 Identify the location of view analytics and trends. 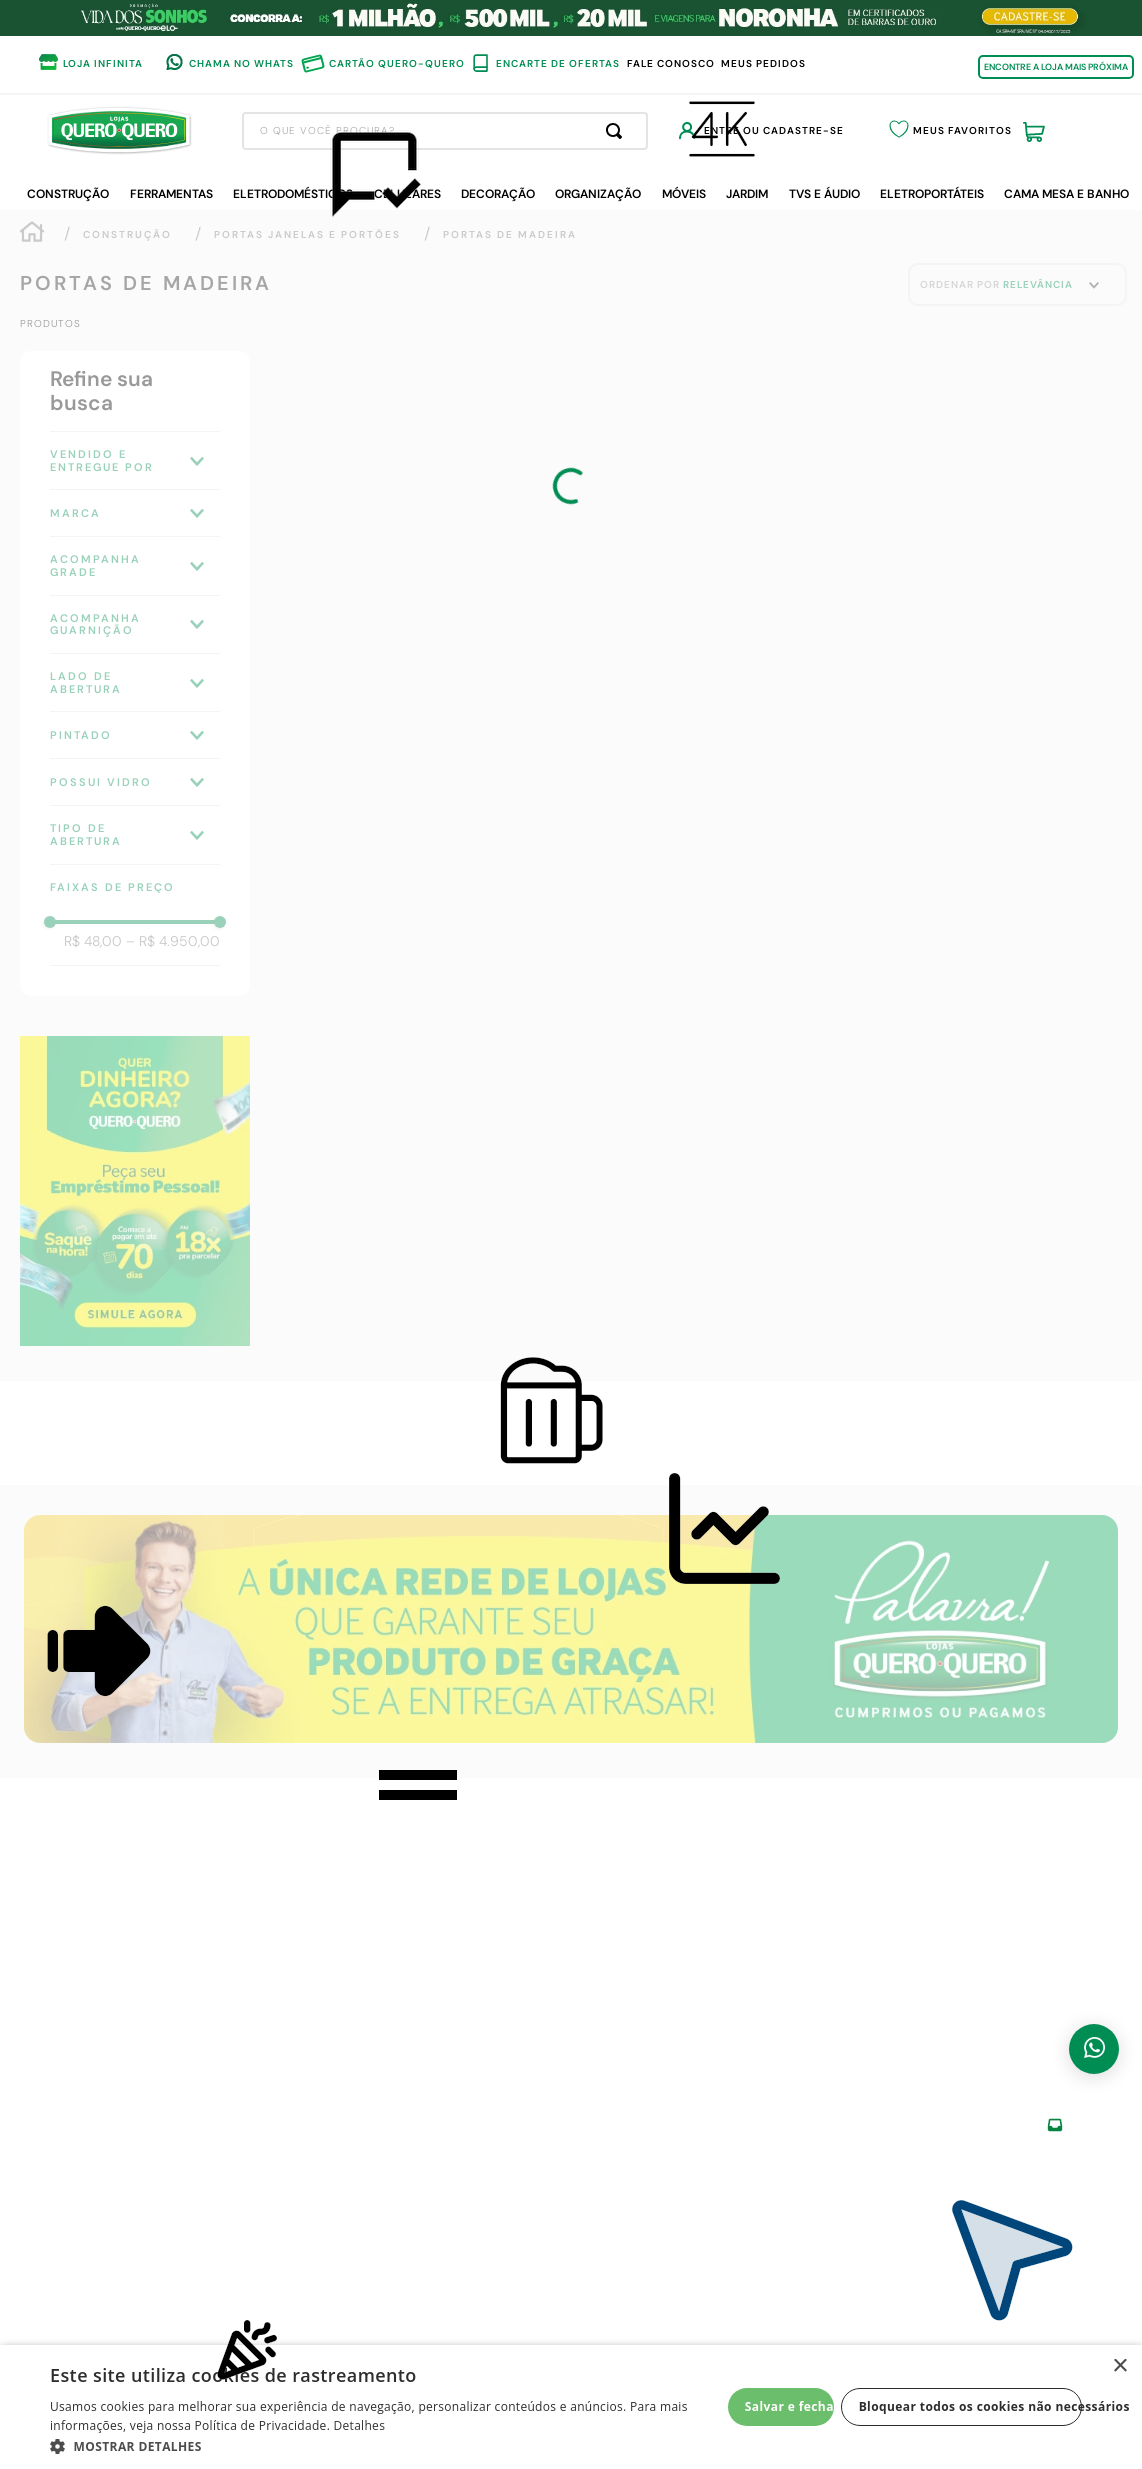
(724, 1528).